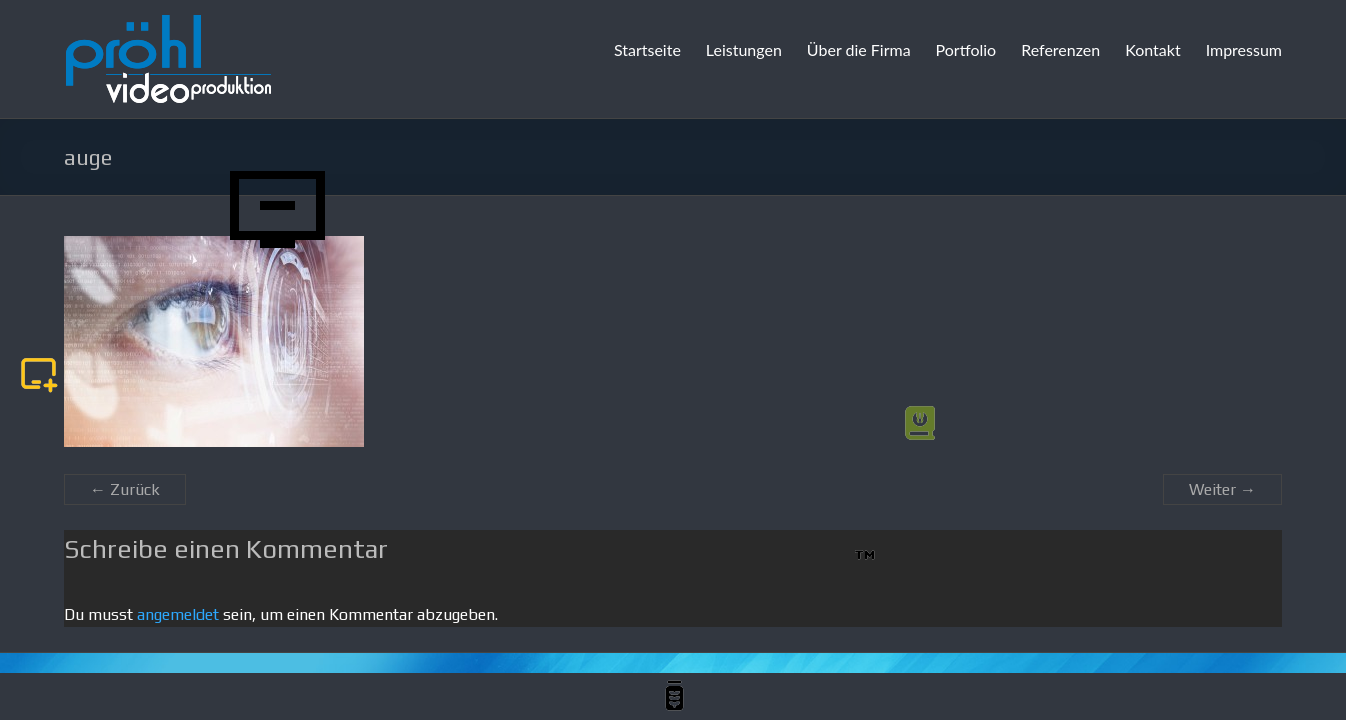 This screenshot has height=720, width=1346. What do you see at coordinates (277, 209) in the screenshot?
I see `remove item from media queue` at bounding box center [277, 209].